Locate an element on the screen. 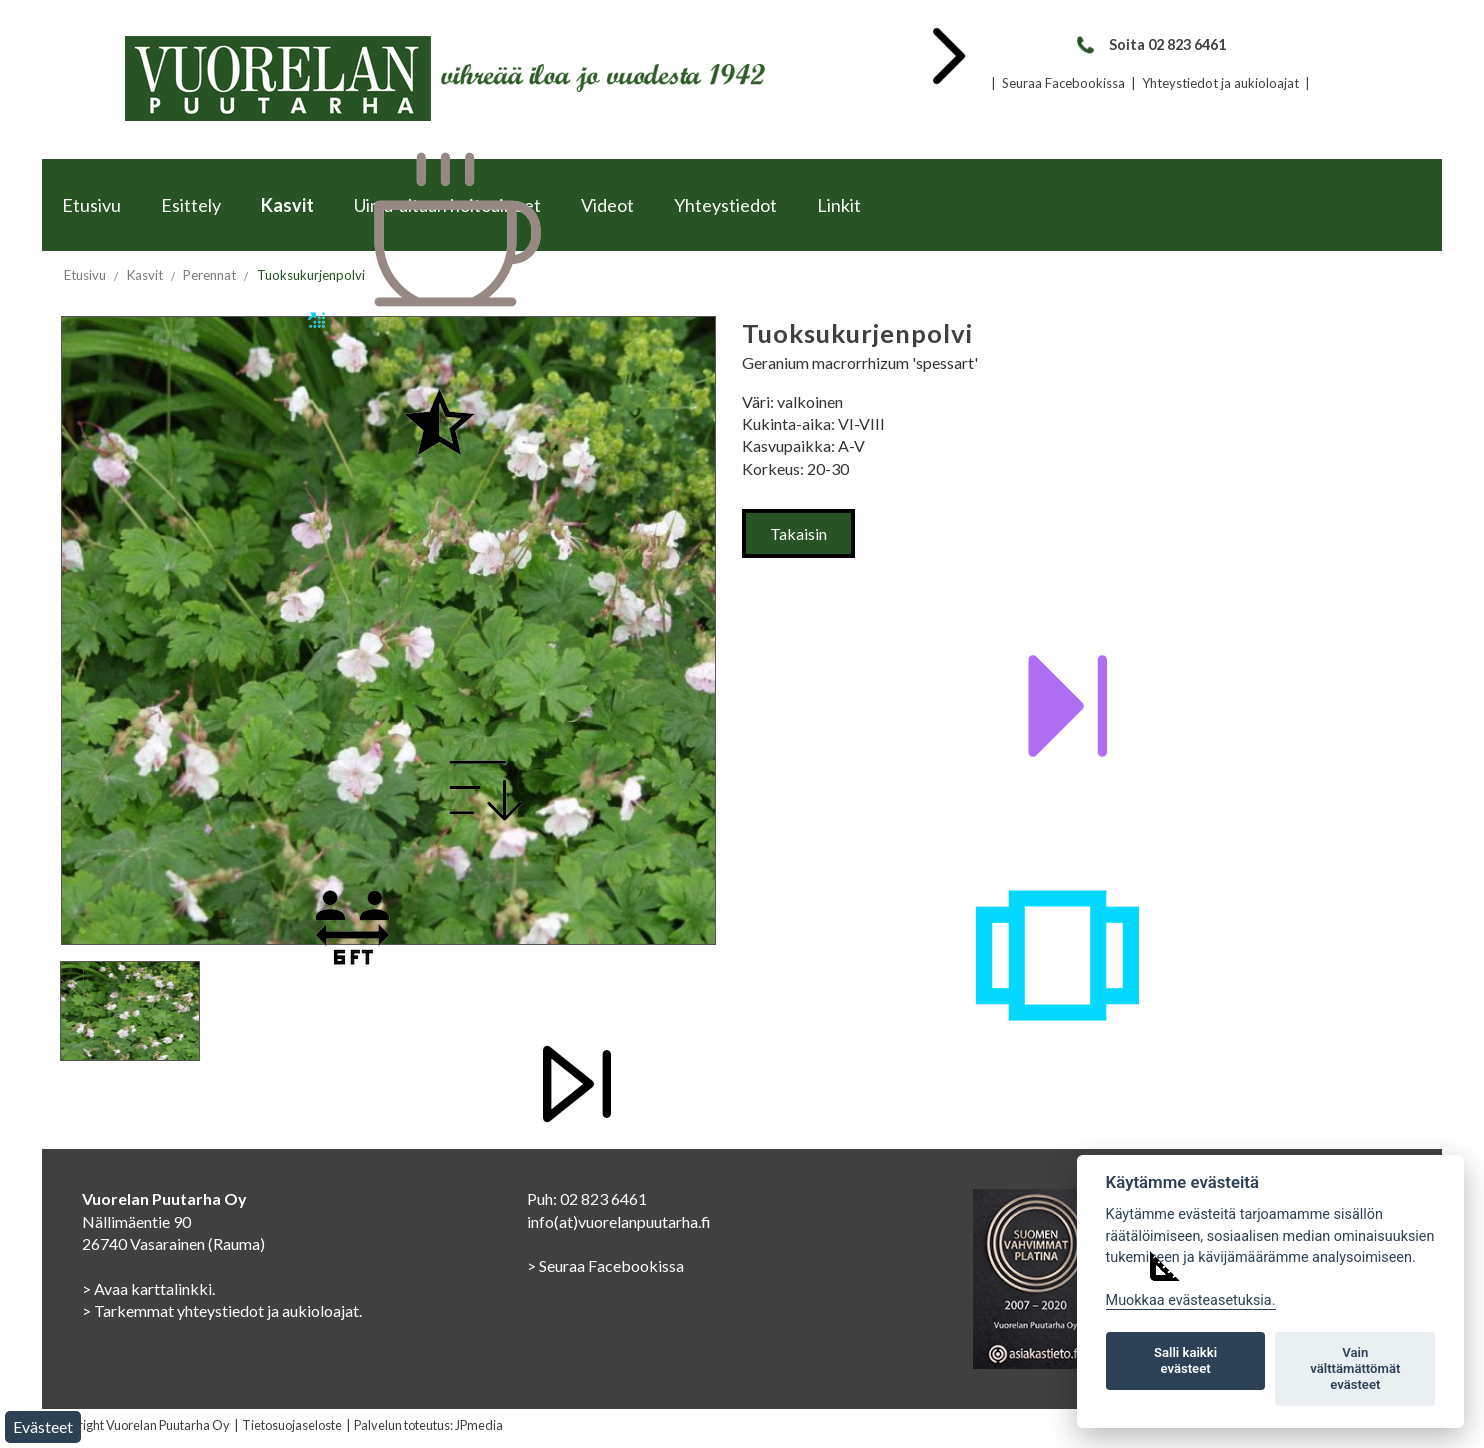 Image resolution: width=1484 pixels, height=1448 pixels. skip to the next track is located at coordinates (577, 1084).